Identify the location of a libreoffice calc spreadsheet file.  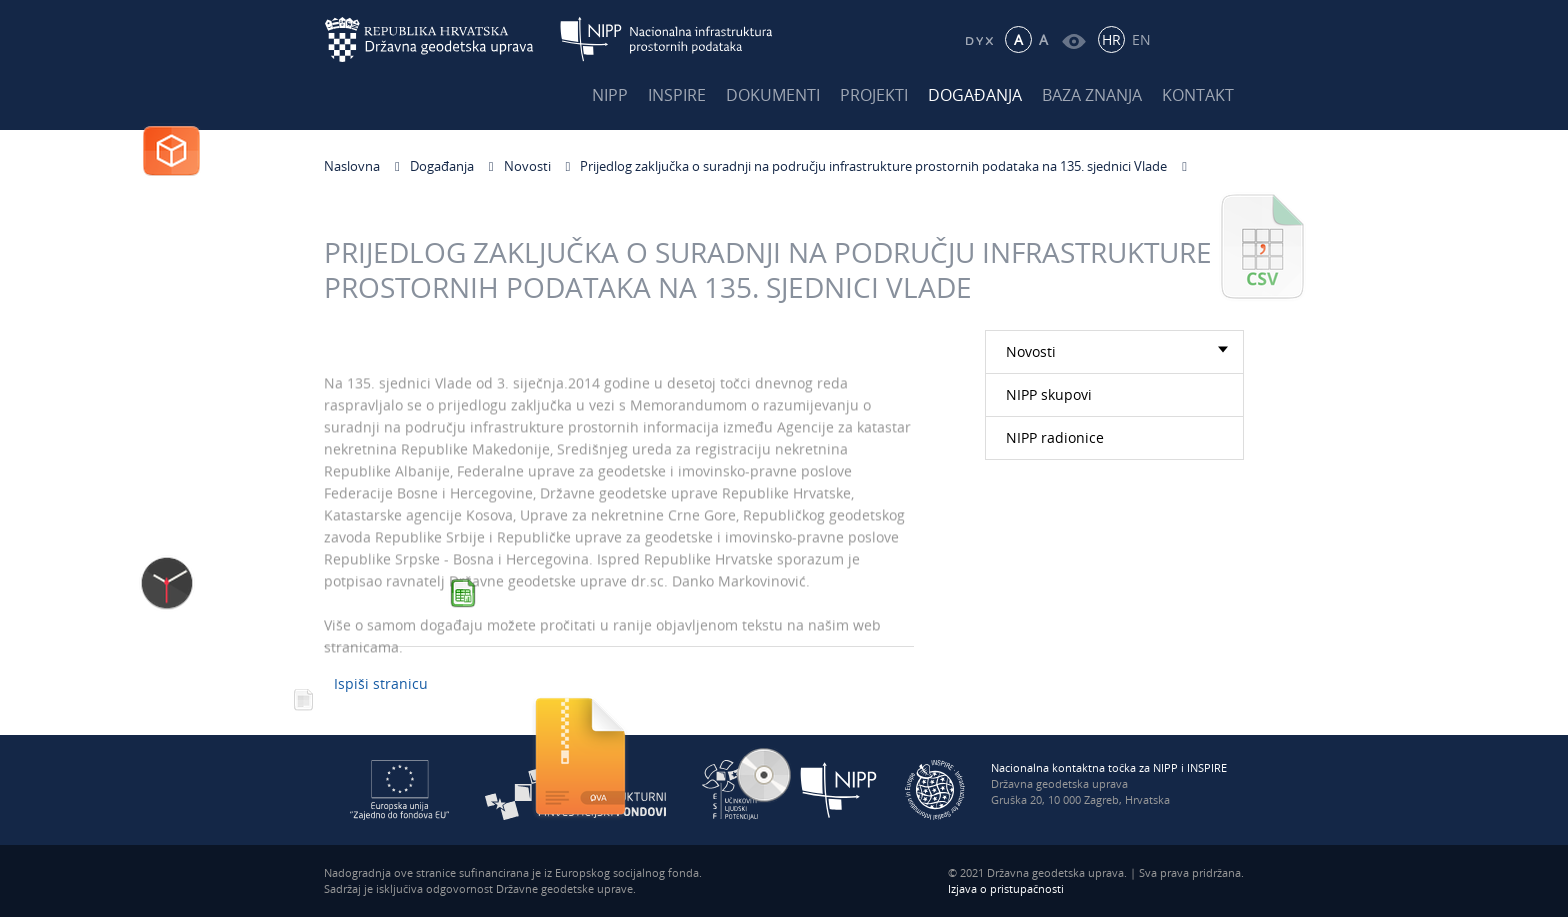
(463, 593).